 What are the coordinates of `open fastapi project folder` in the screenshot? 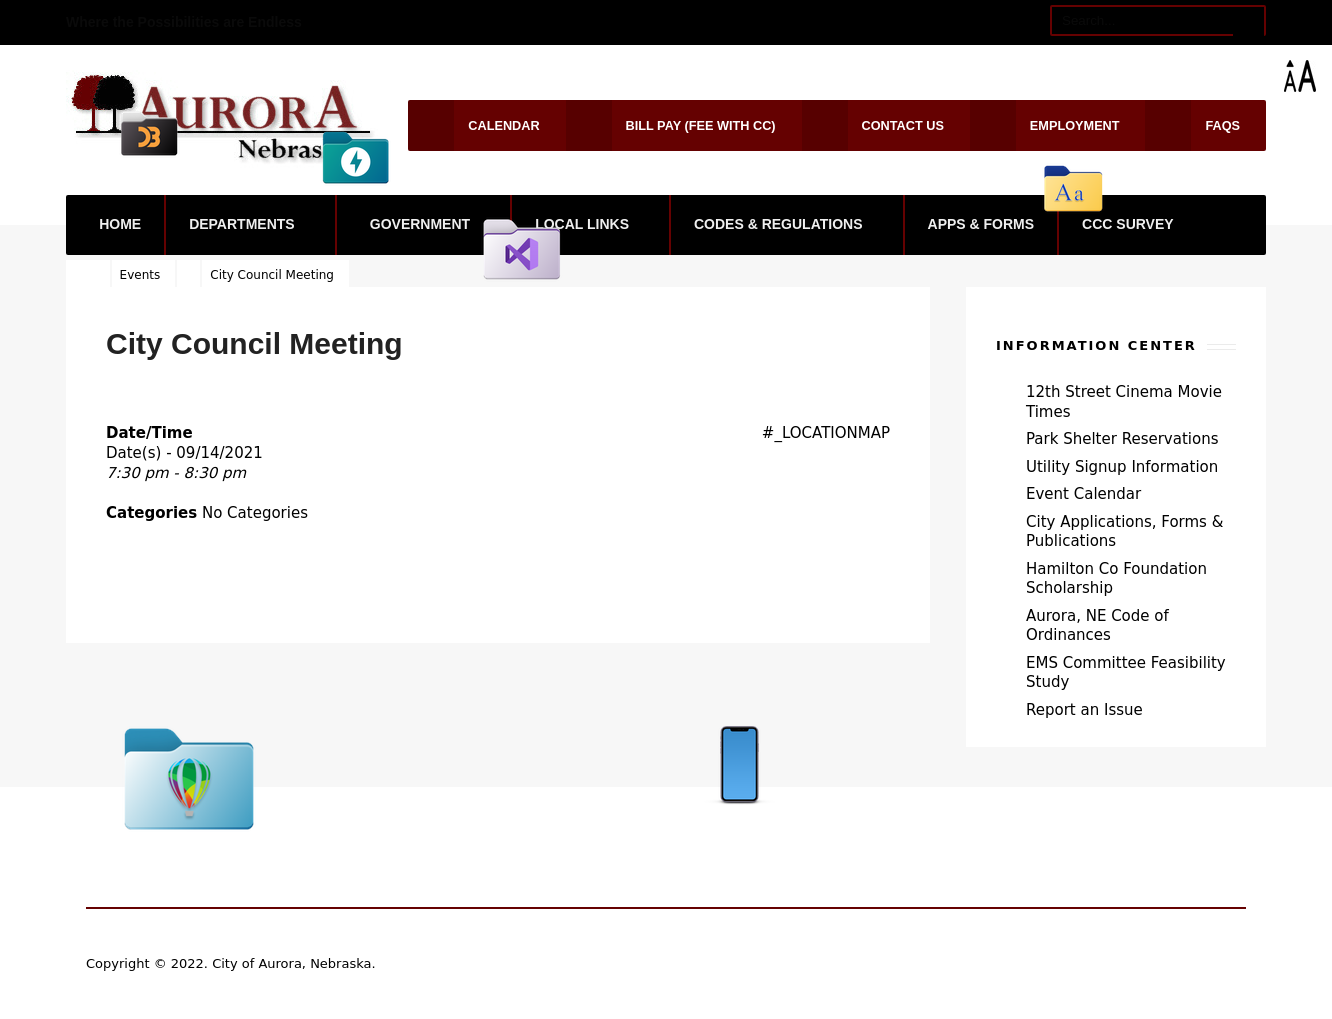 It's located at (355, 159).